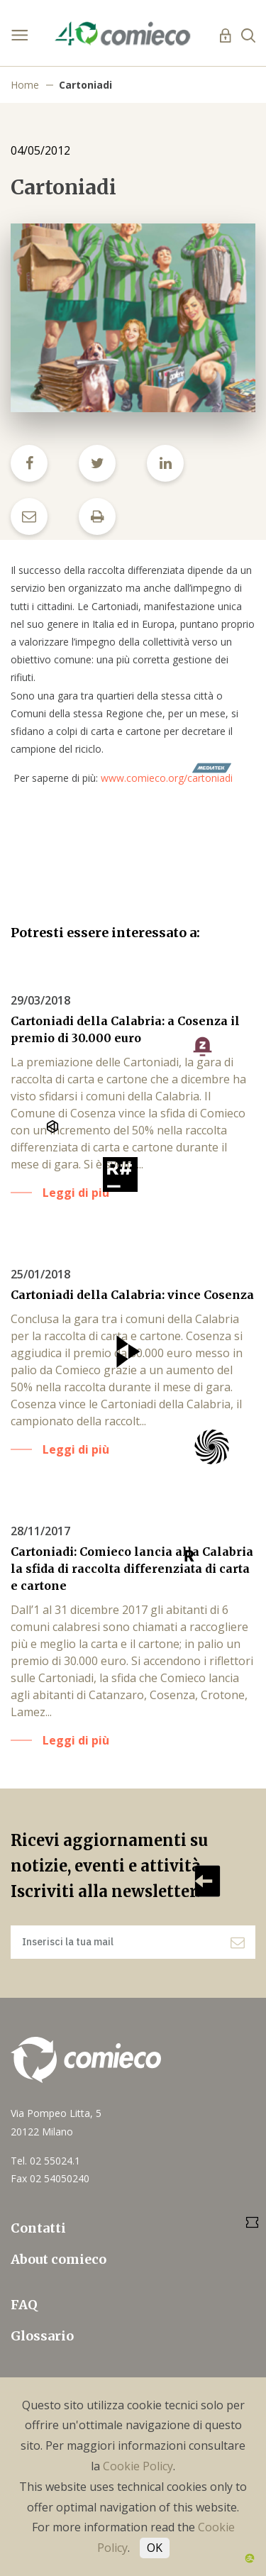  Describe the element at coordinates (120, 1174) in the screenshot. I see `JetBrains ReSharper application logo` at that location.